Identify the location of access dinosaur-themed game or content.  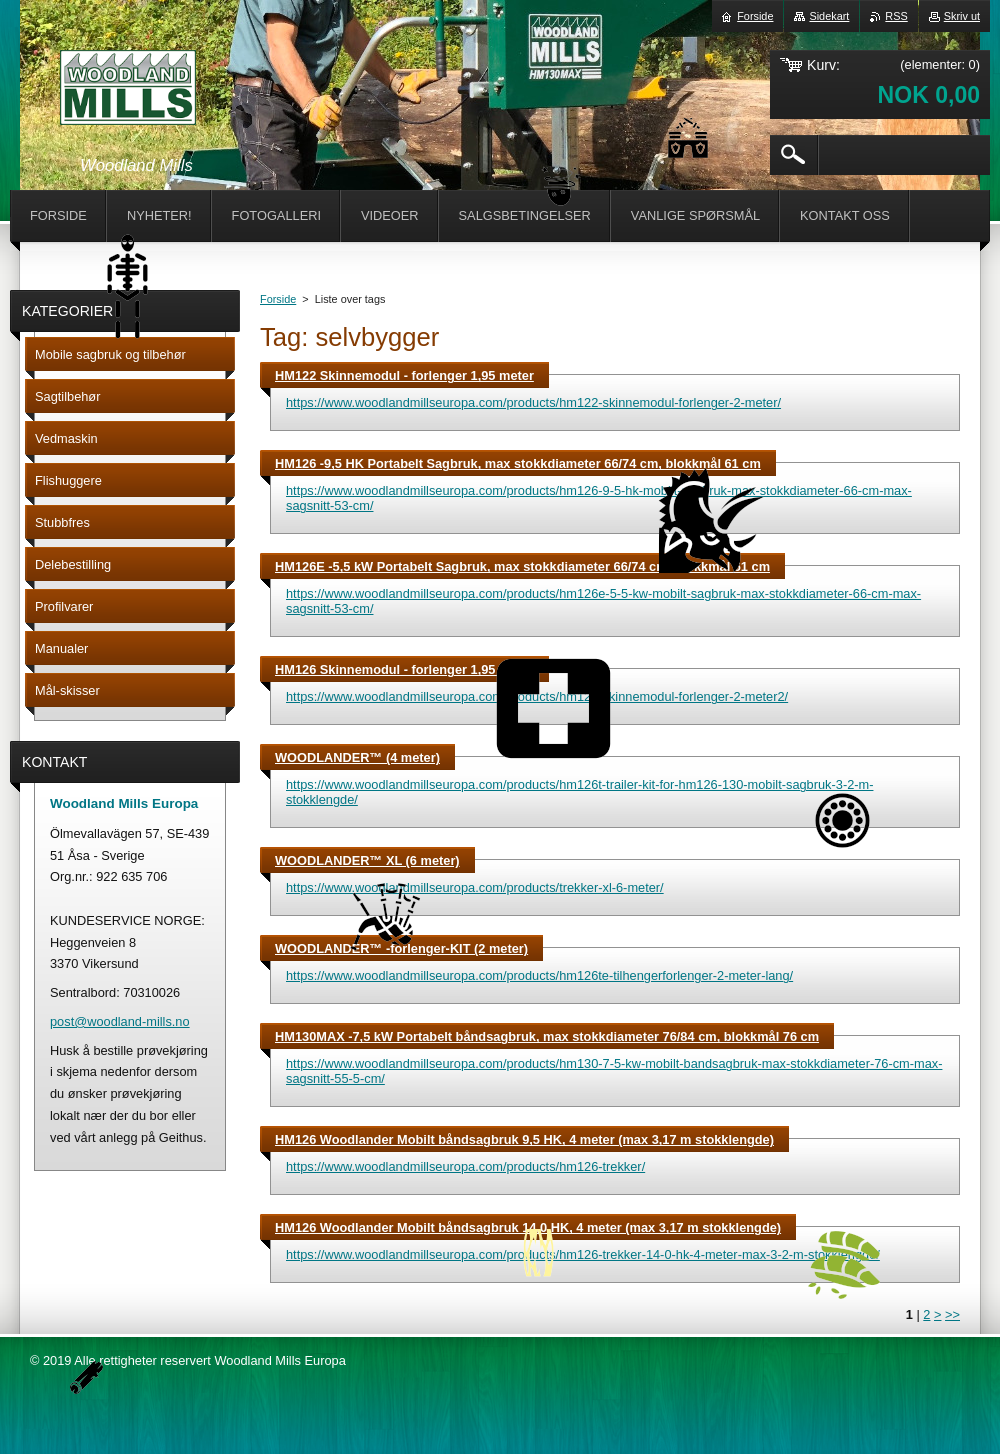
(712, 520).